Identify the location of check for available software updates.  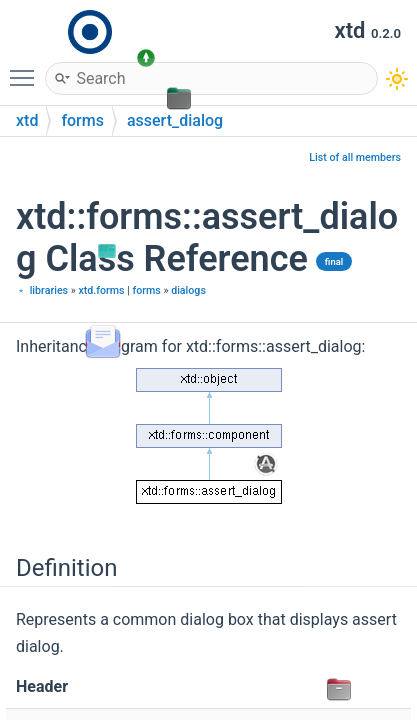
(266, 464).